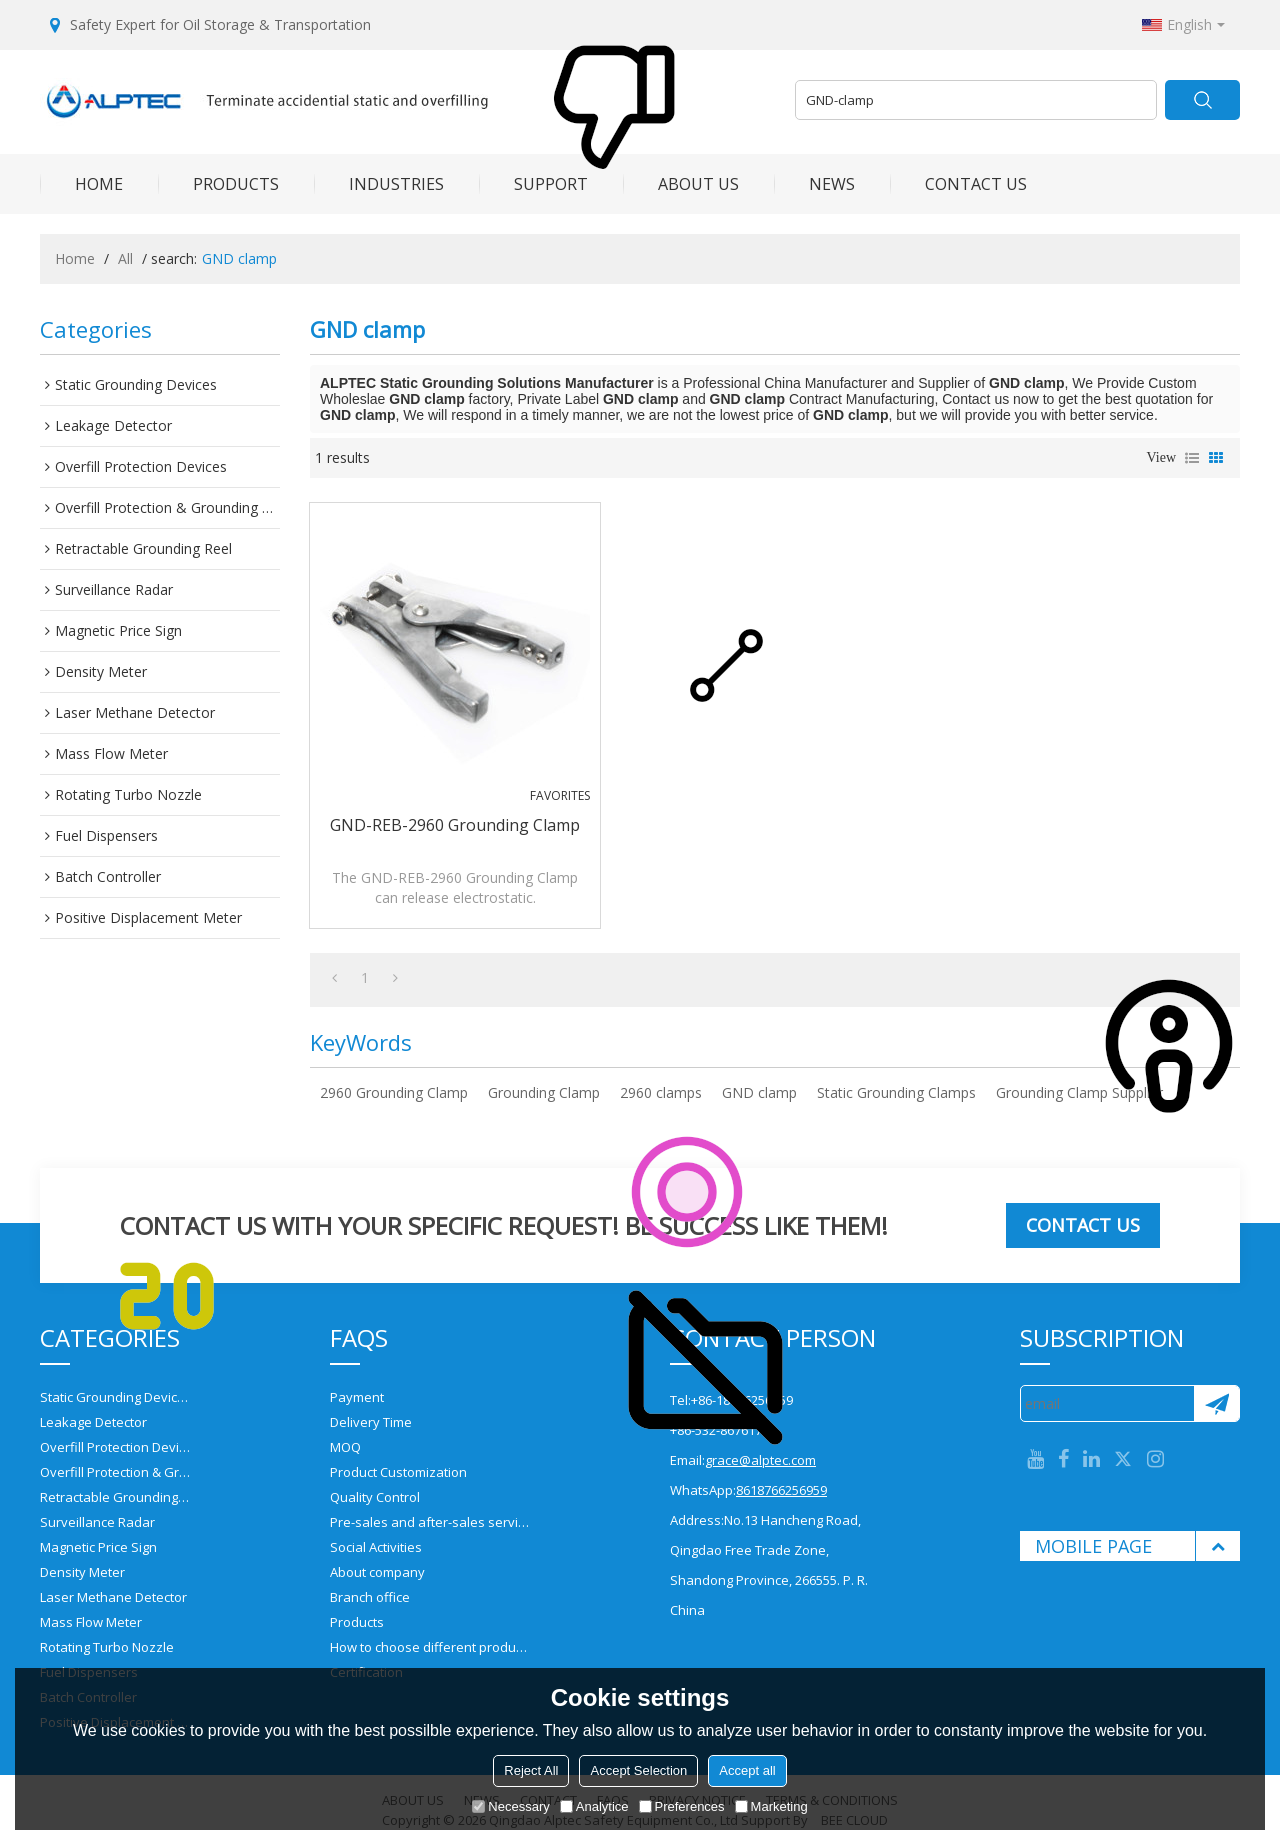 This screenshot has width=1280, height=1845. I want to click on draw a line between two points, so click(726, 665).